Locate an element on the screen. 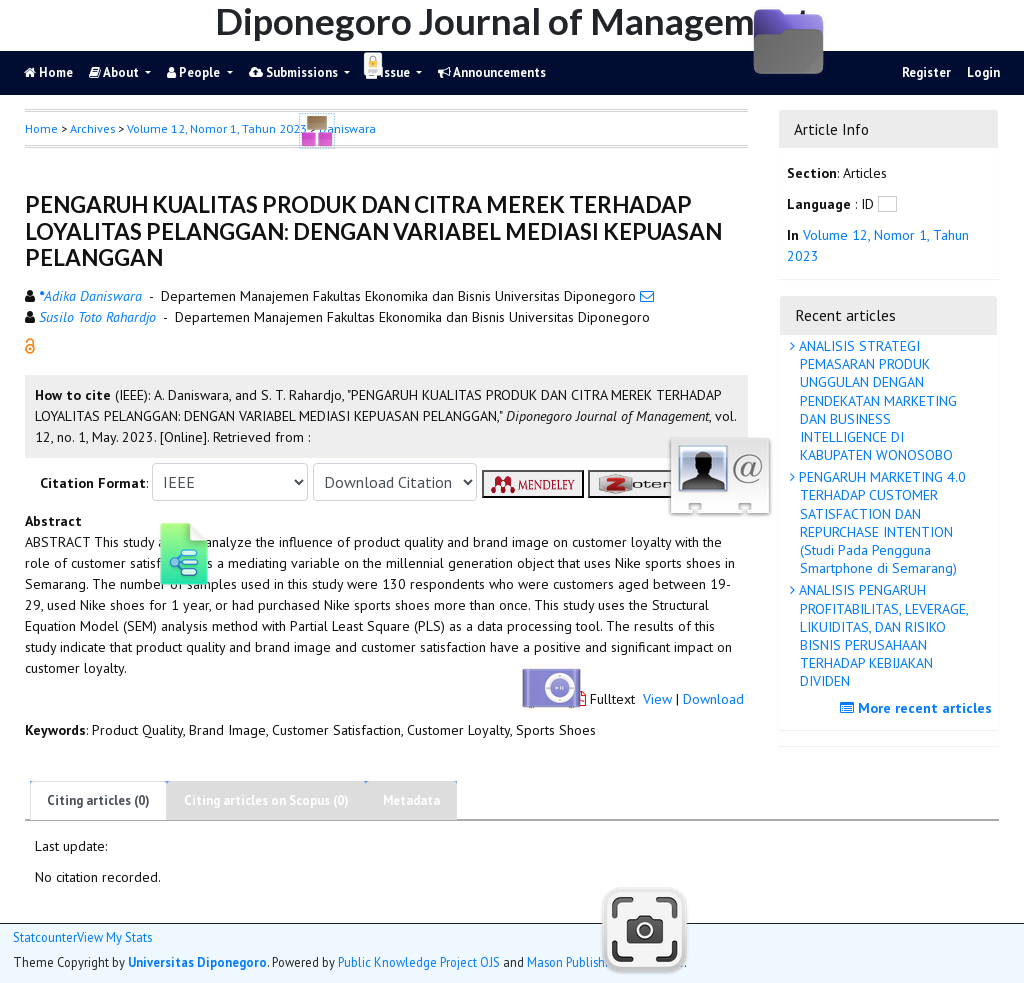  minder mind-mapping file type is located at coordinates (184, 555).